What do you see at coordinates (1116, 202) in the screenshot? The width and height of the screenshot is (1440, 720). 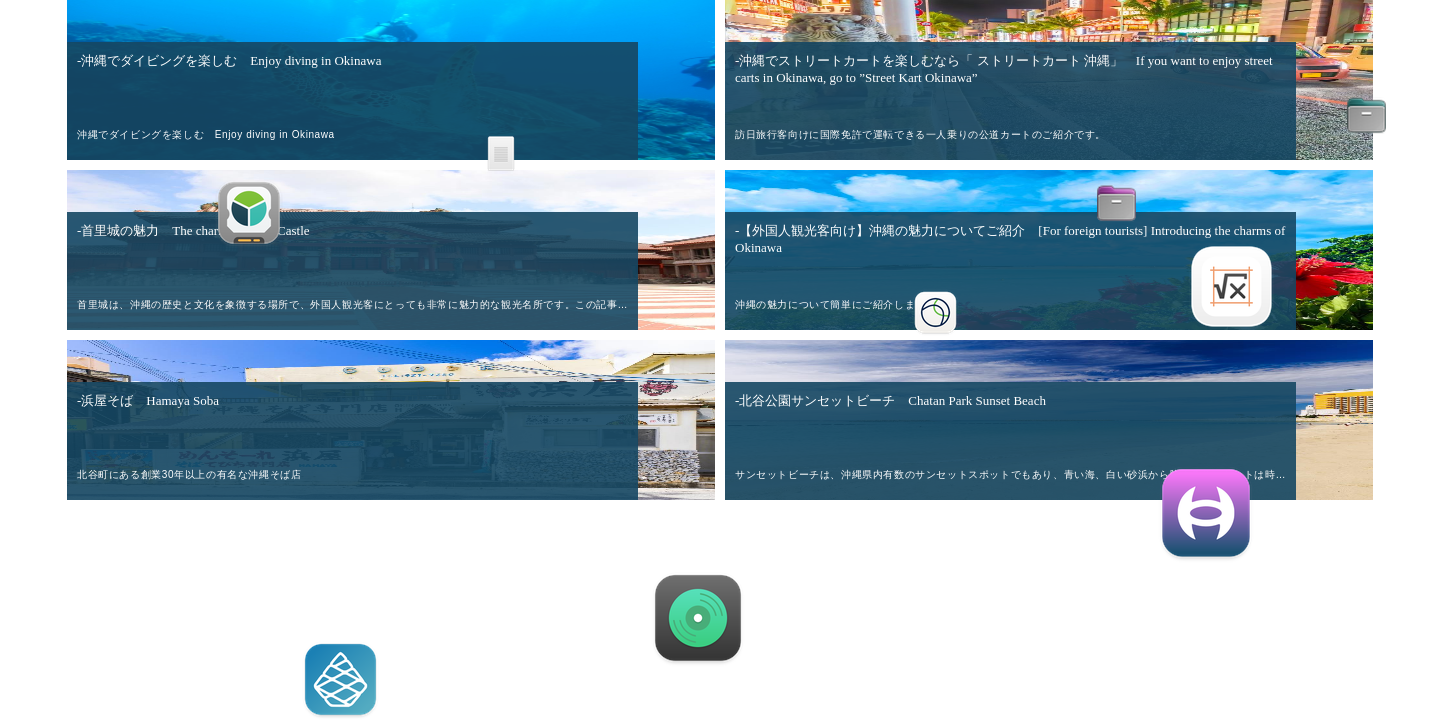 I see `open the file manager` at bounding box center [1116, 202].